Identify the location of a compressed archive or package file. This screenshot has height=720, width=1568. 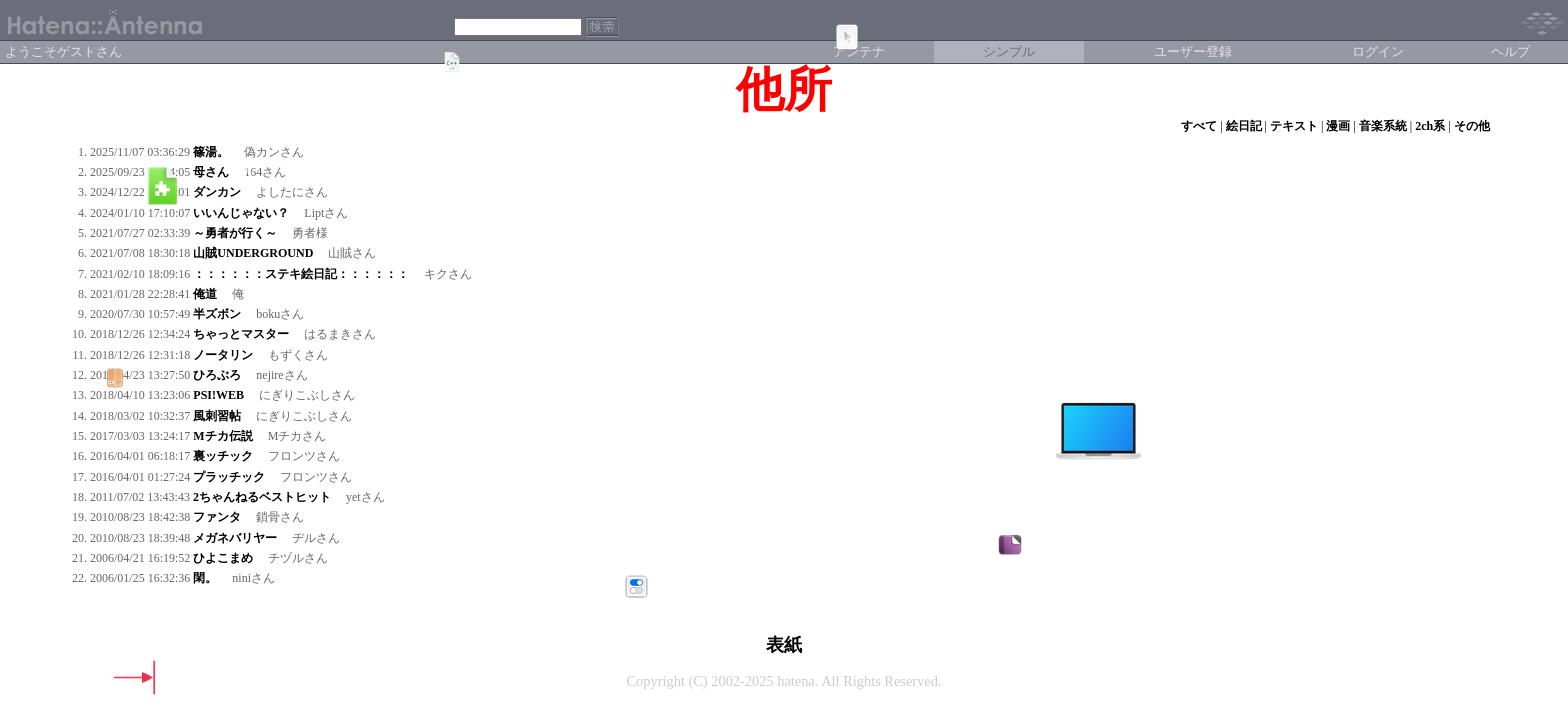
(115, 378).